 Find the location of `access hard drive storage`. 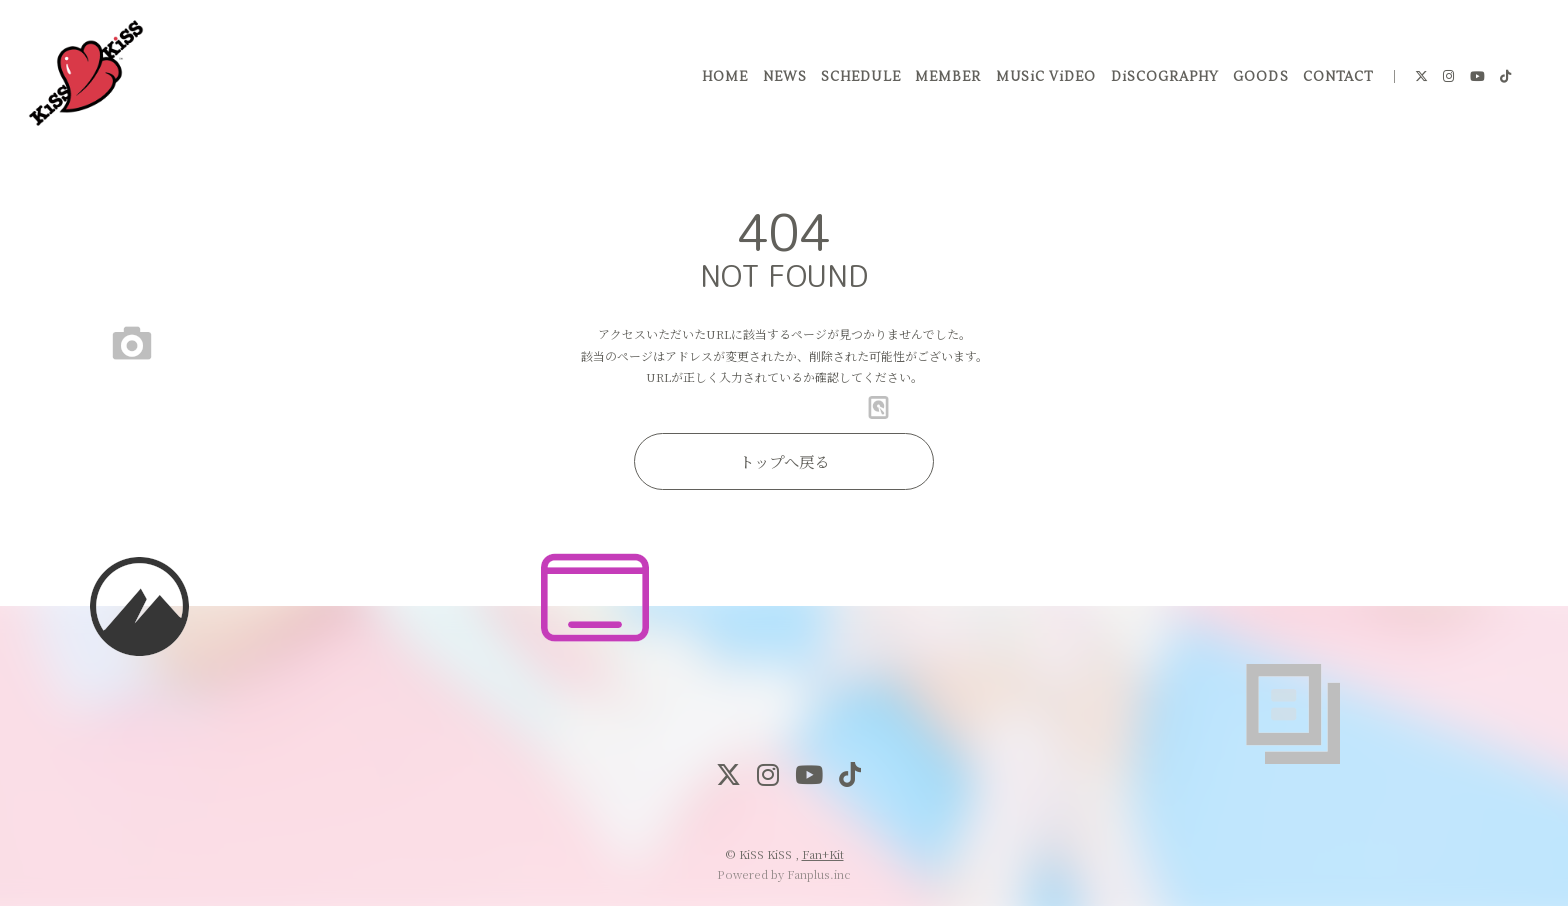

access hard drive storage is located at coordinates (878, 407).